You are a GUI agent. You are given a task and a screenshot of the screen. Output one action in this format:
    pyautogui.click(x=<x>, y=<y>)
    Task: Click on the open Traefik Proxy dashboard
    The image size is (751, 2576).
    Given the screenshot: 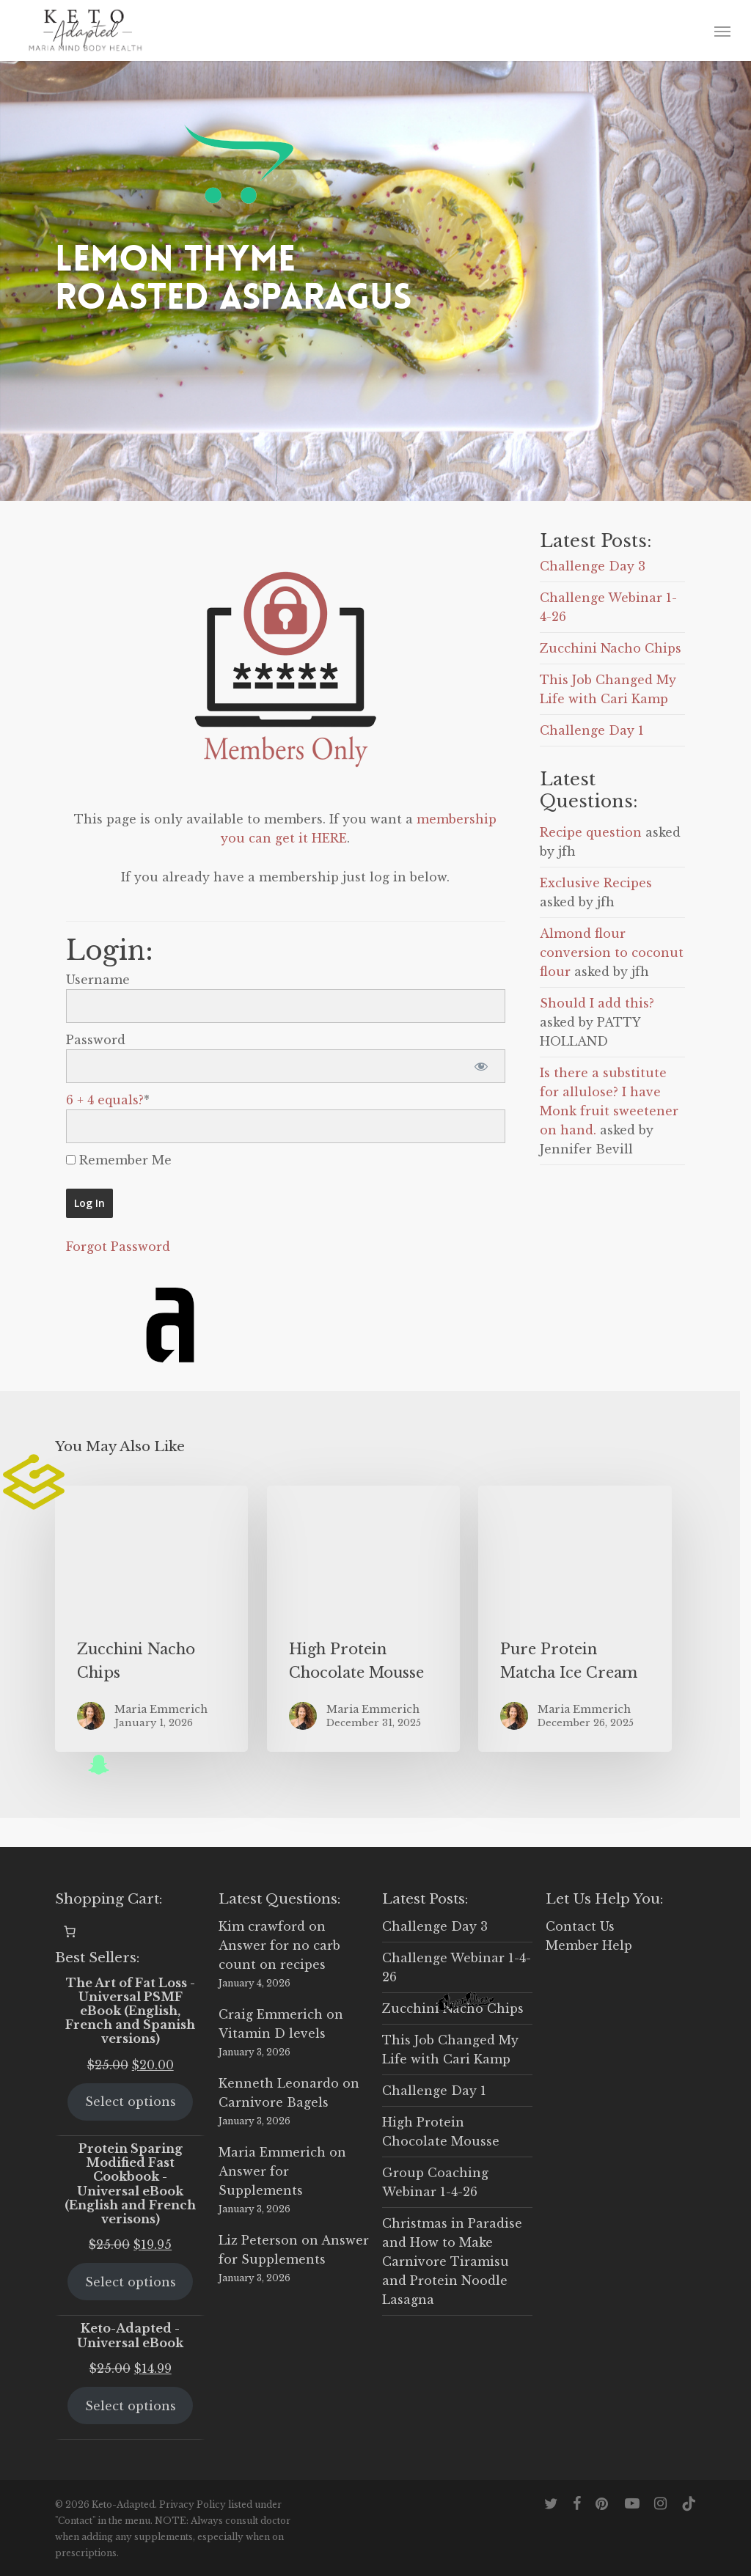 What is the action you would take?
    pyautogui.click(x=34, y=1482)
    